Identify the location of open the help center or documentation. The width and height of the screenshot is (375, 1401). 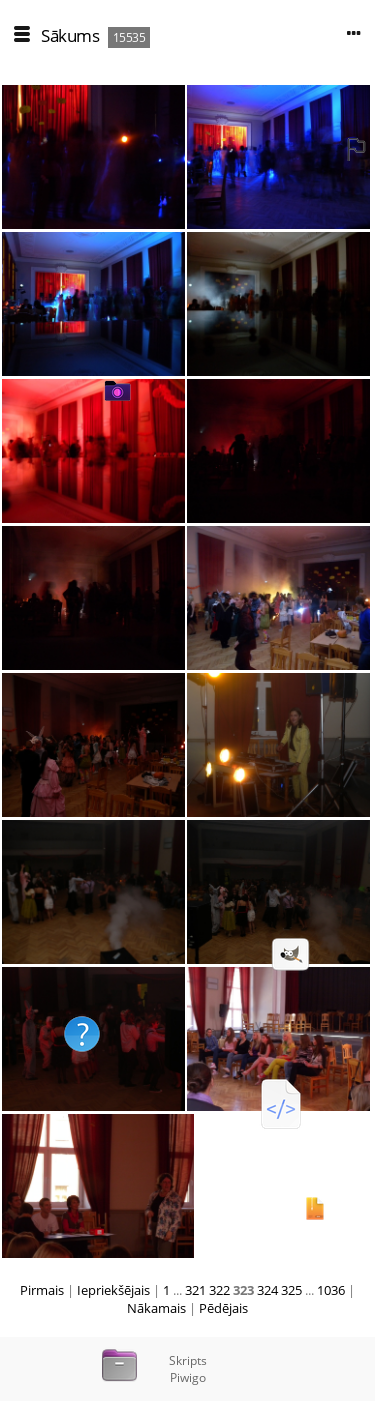
(82, 1034).